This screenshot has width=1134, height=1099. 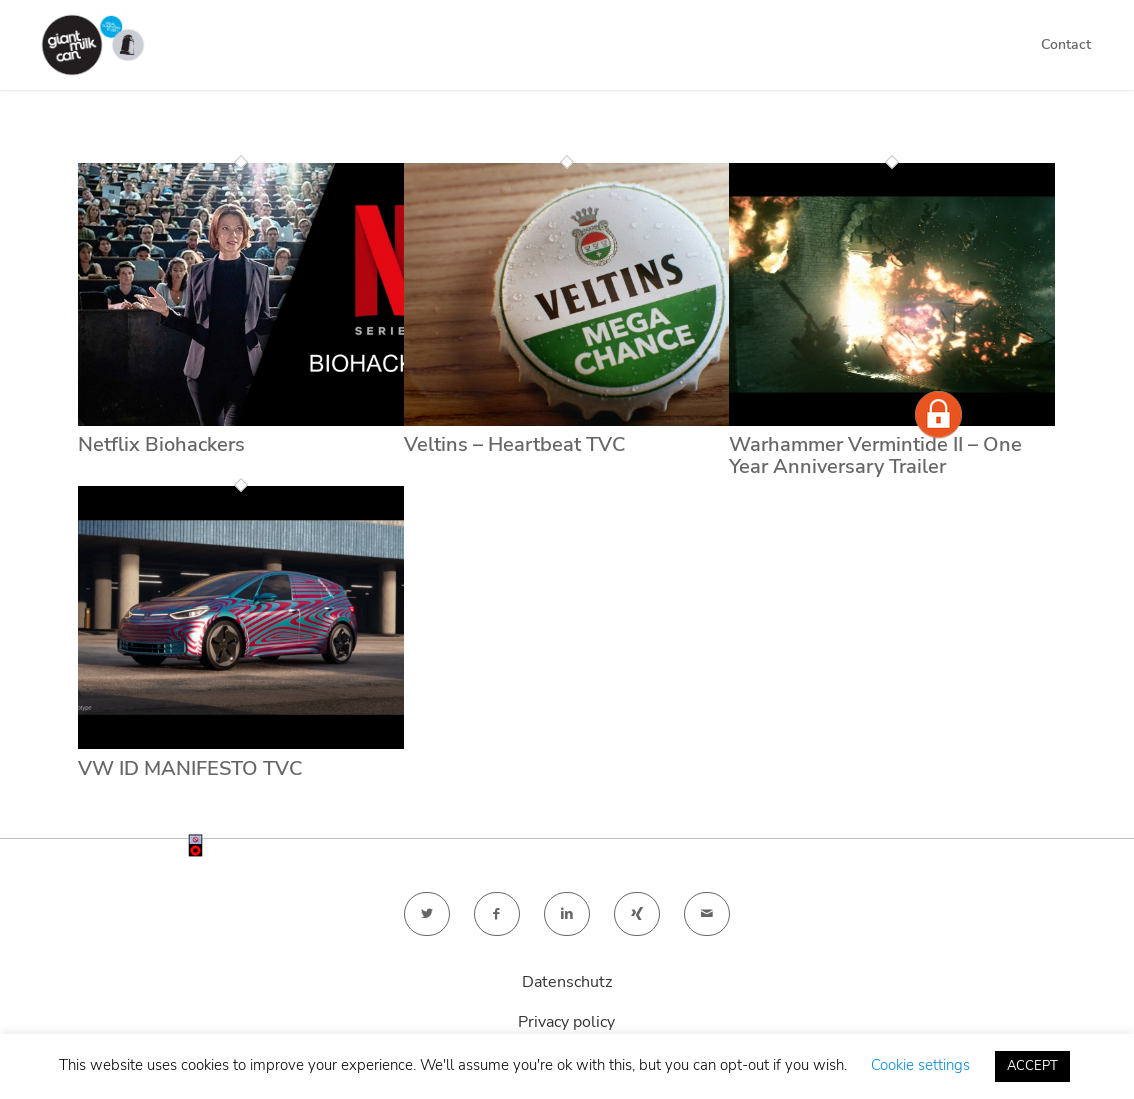 I want to click on iPod device with sync error or connection issue, so click(x=195, y=845).